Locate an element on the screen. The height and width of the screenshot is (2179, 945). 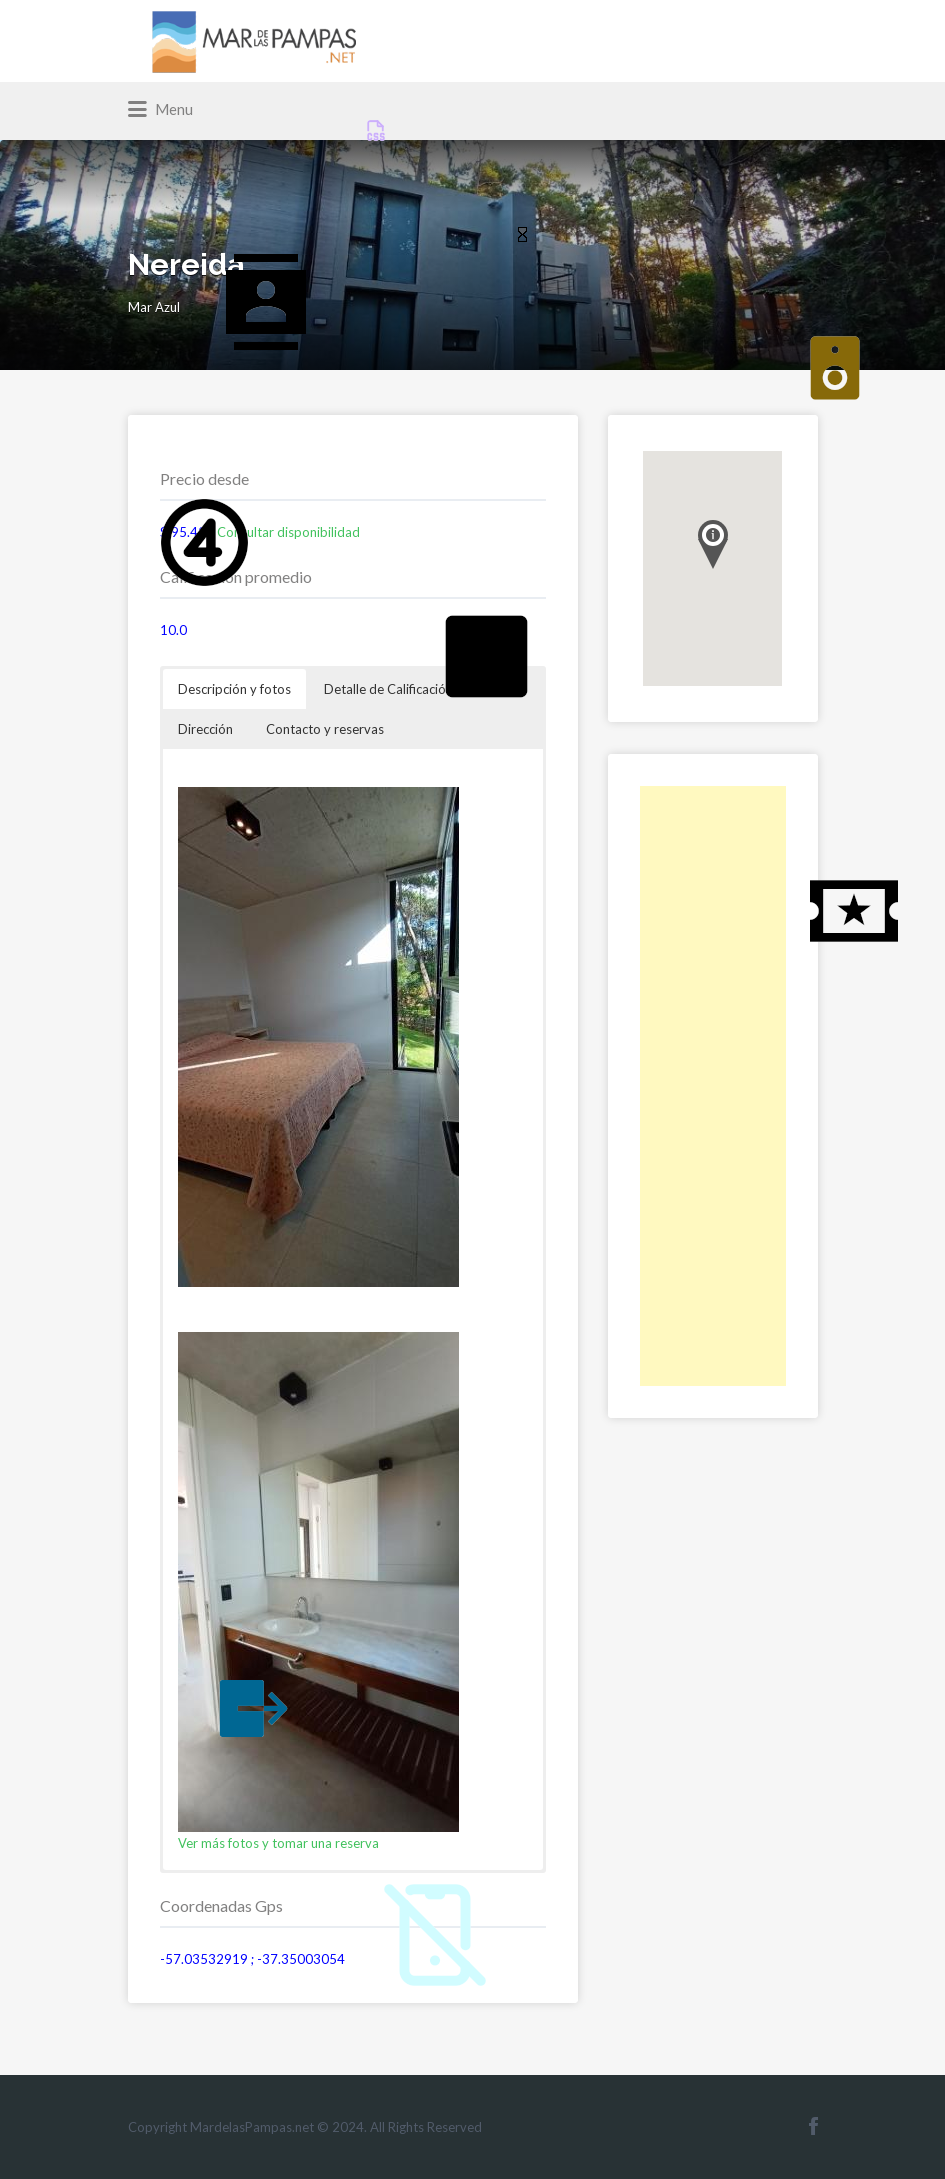
access your contacts list is located at coordinates (266, 302).